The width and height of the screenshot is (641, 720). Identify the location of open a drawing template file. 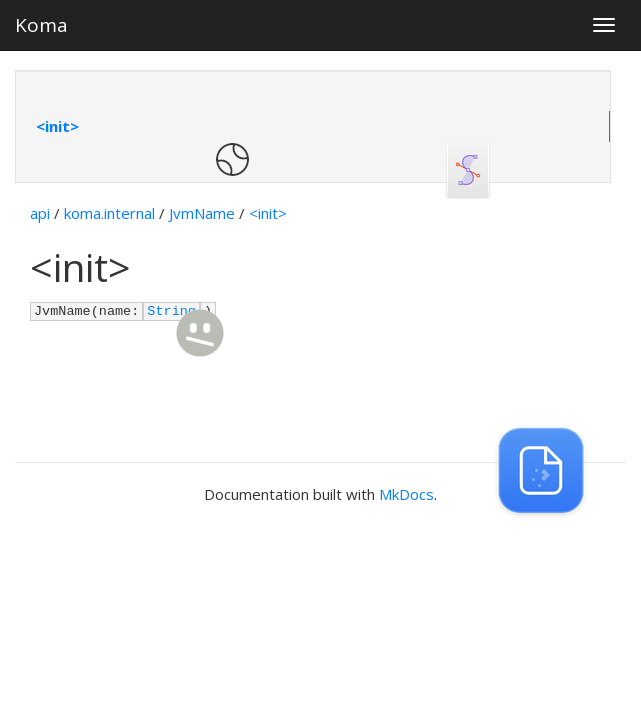
(468, 170).